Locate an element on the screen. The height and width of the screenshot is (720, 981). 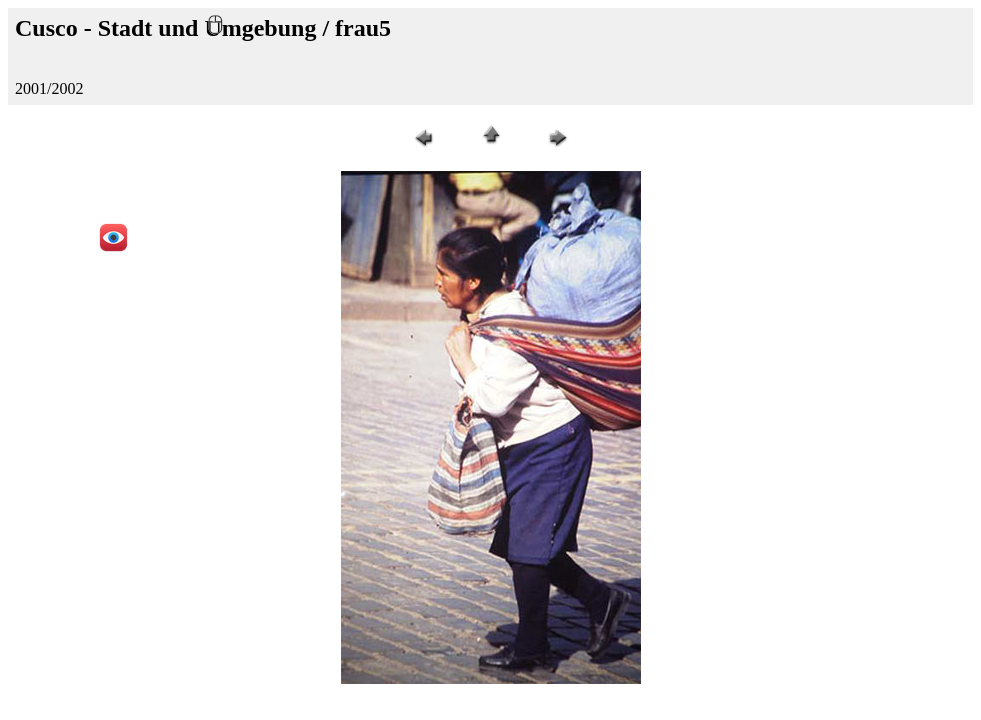
mouse input device settings is located at coordinates (216, 24).